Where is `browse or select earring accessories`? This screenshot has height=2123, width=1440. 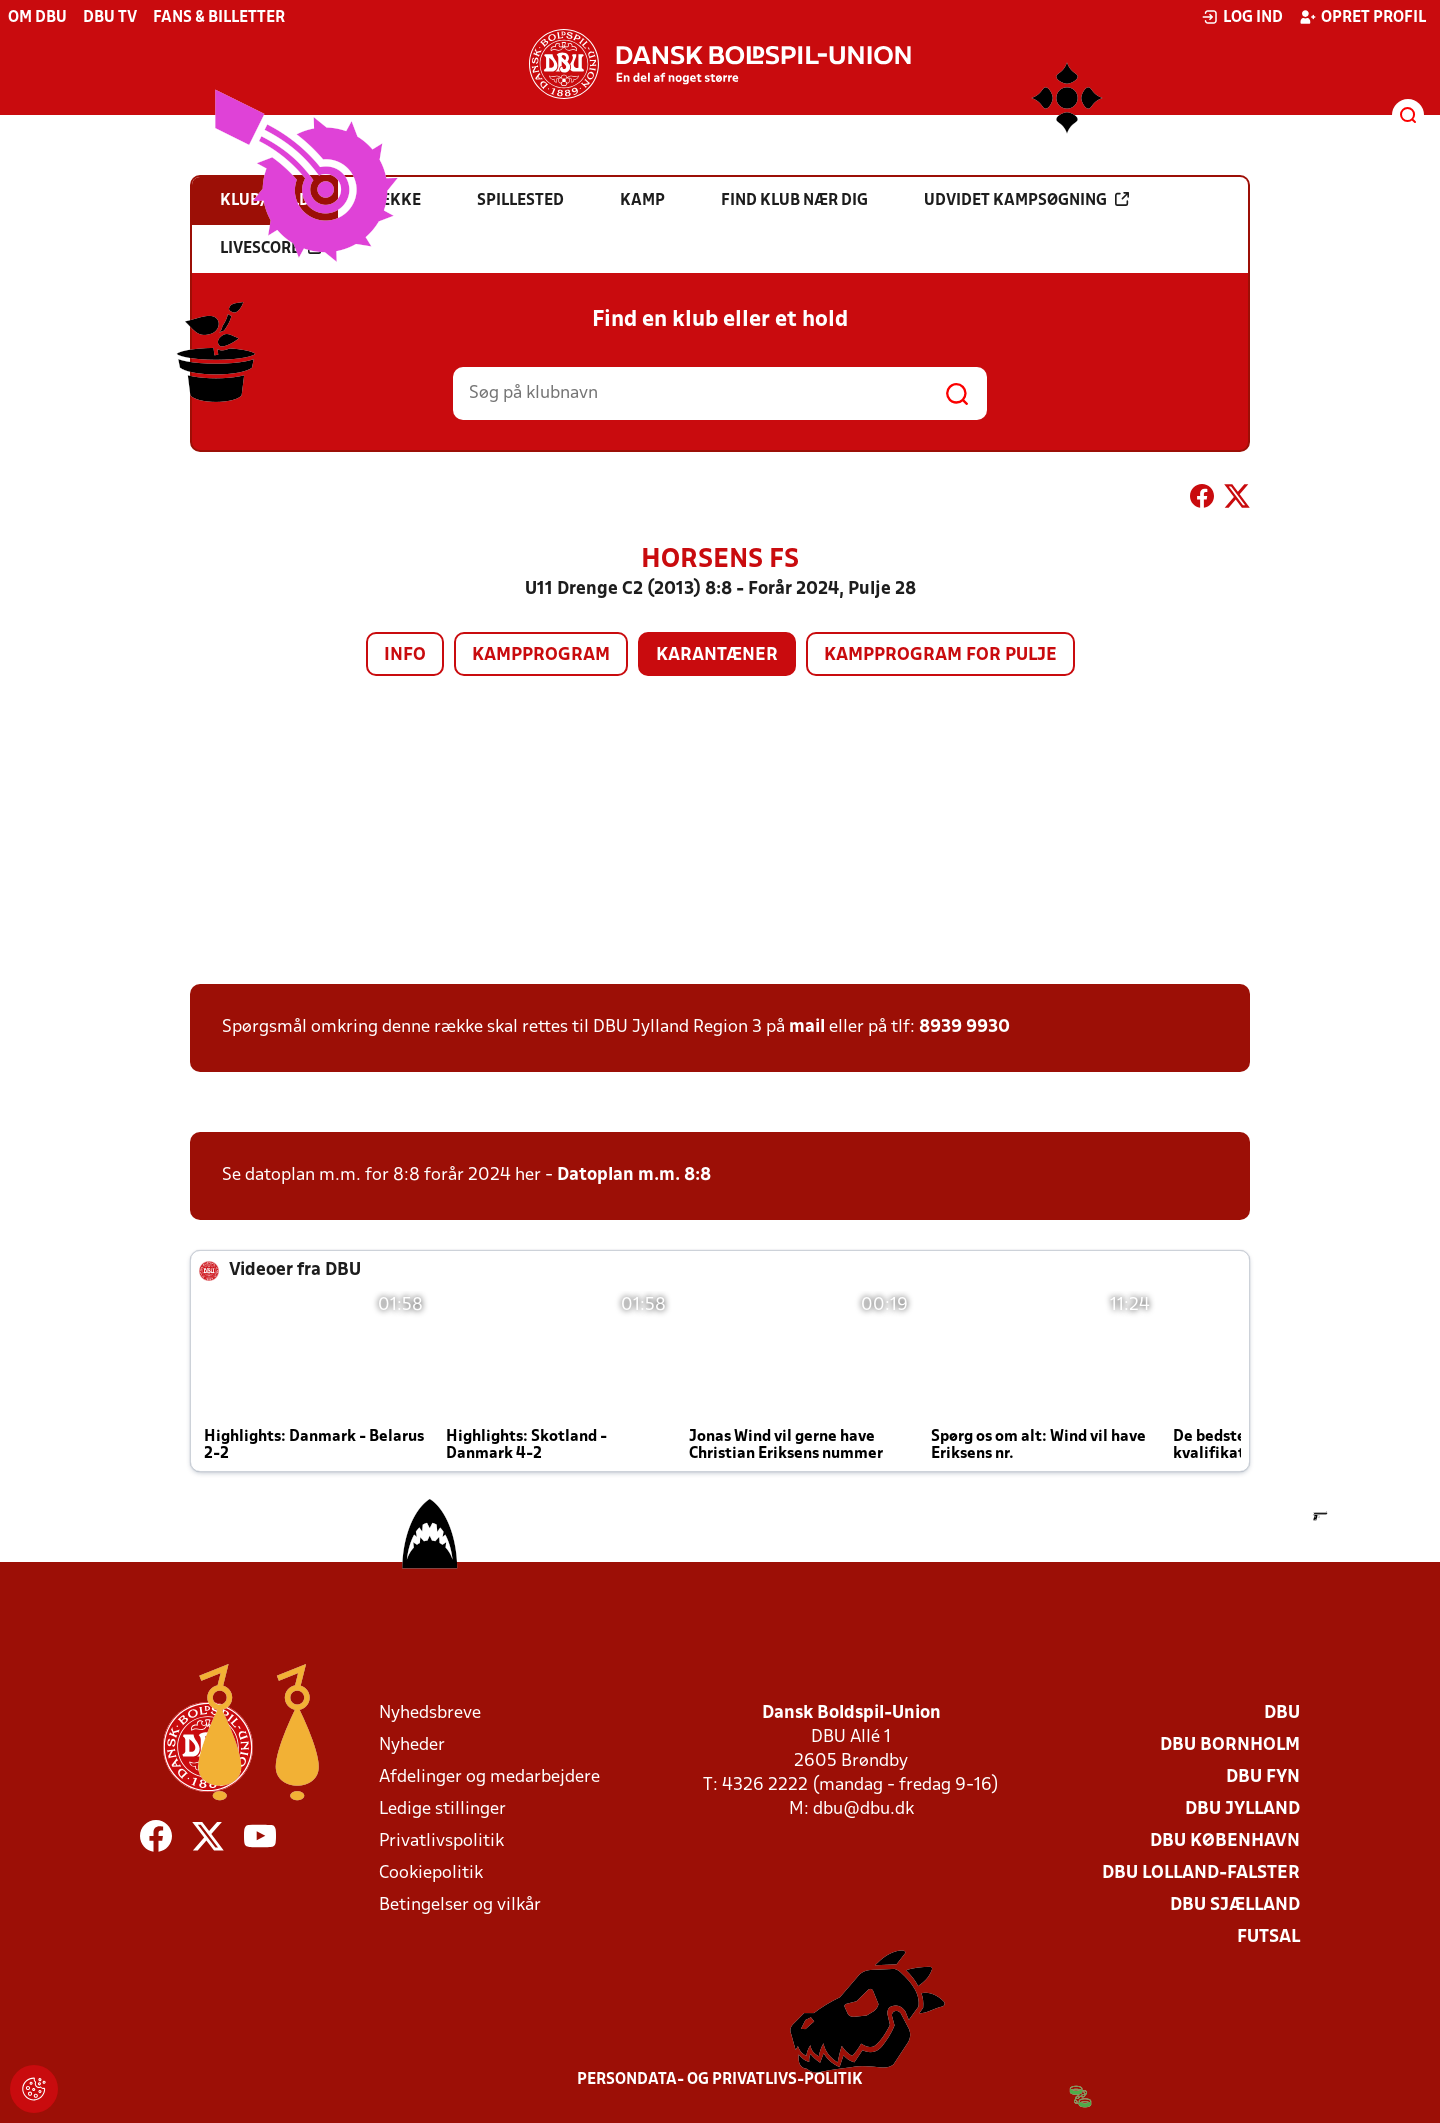
browse or select earring accessories is located at coordinates (258, 1731).